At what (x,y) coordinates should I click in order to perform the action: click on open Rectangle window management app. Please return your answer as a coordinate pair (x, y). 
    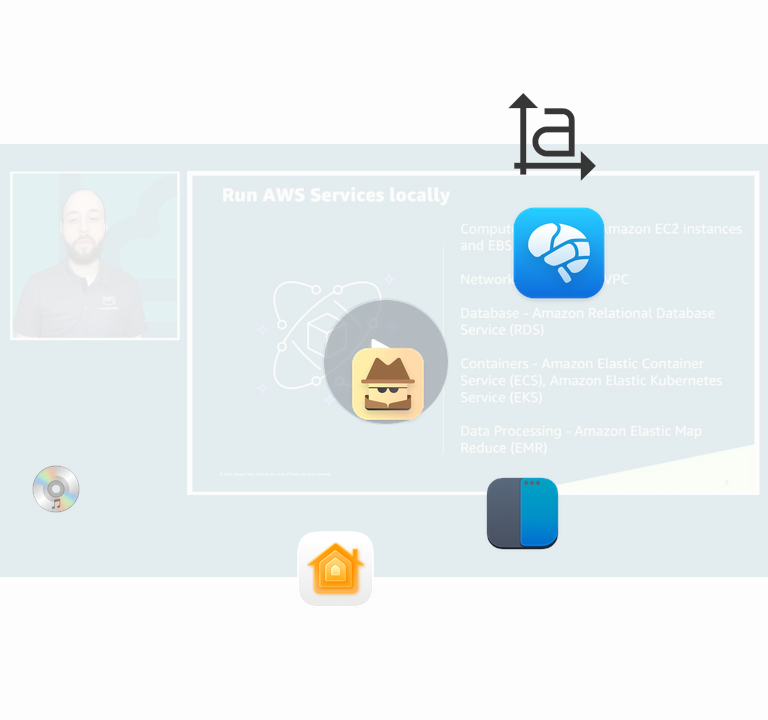
    Looking at the image, I should click on (522, 513).